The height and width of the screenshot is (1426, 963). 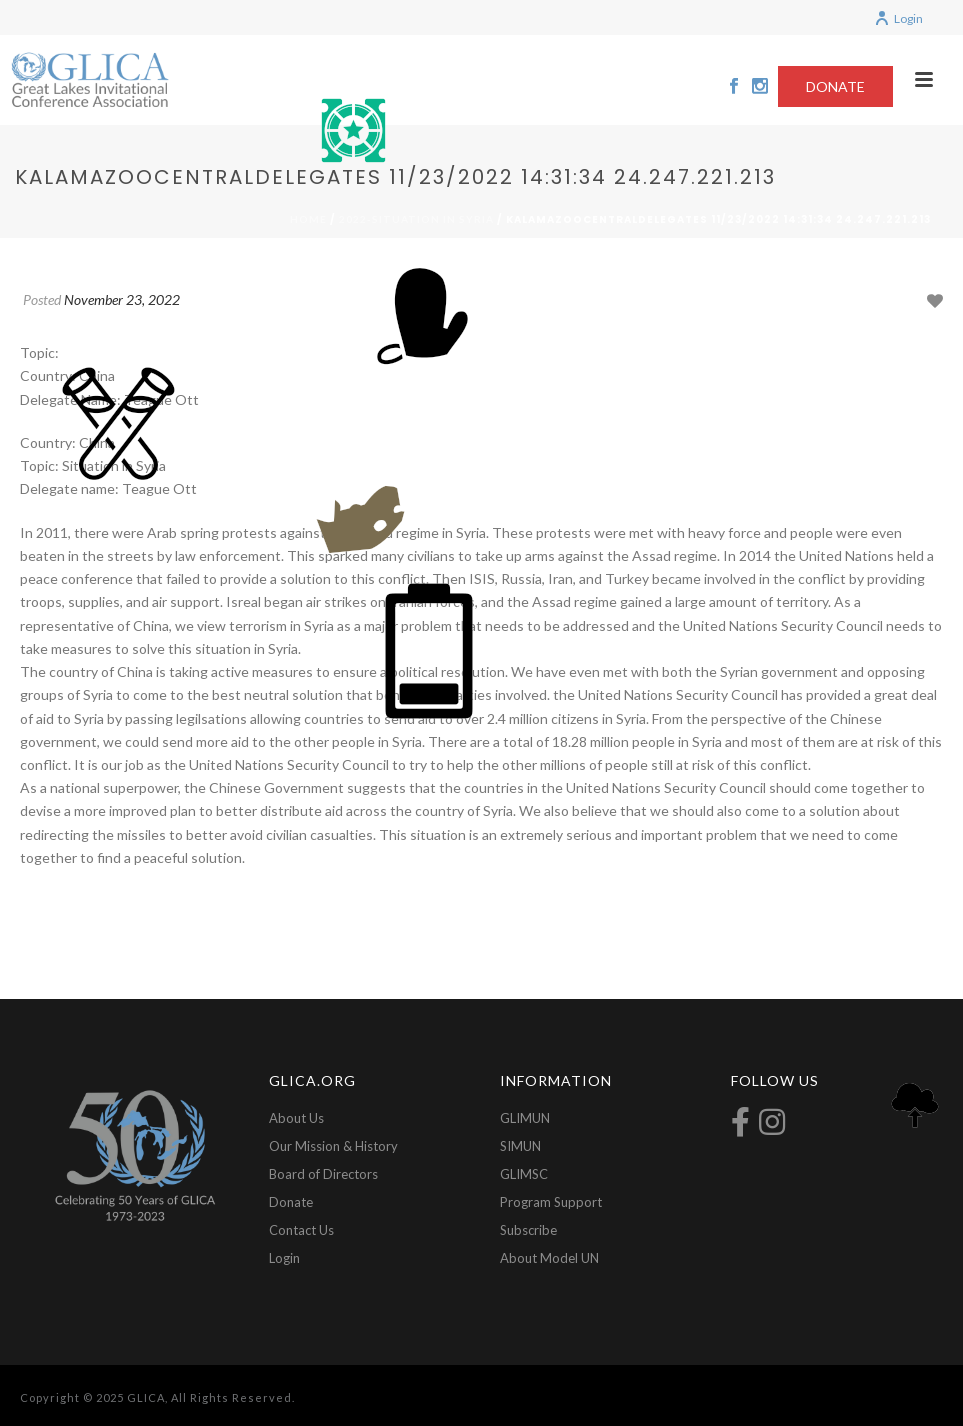 I want to click on access cooking or recipe features, so click(x=424, y=315).